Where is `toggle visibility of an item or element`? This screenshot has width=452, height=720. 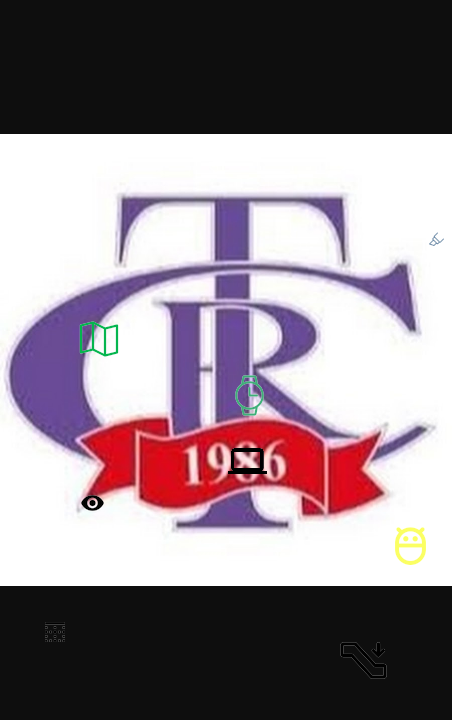 toggle visibility of an item or element is located at coordinates (92, 503).